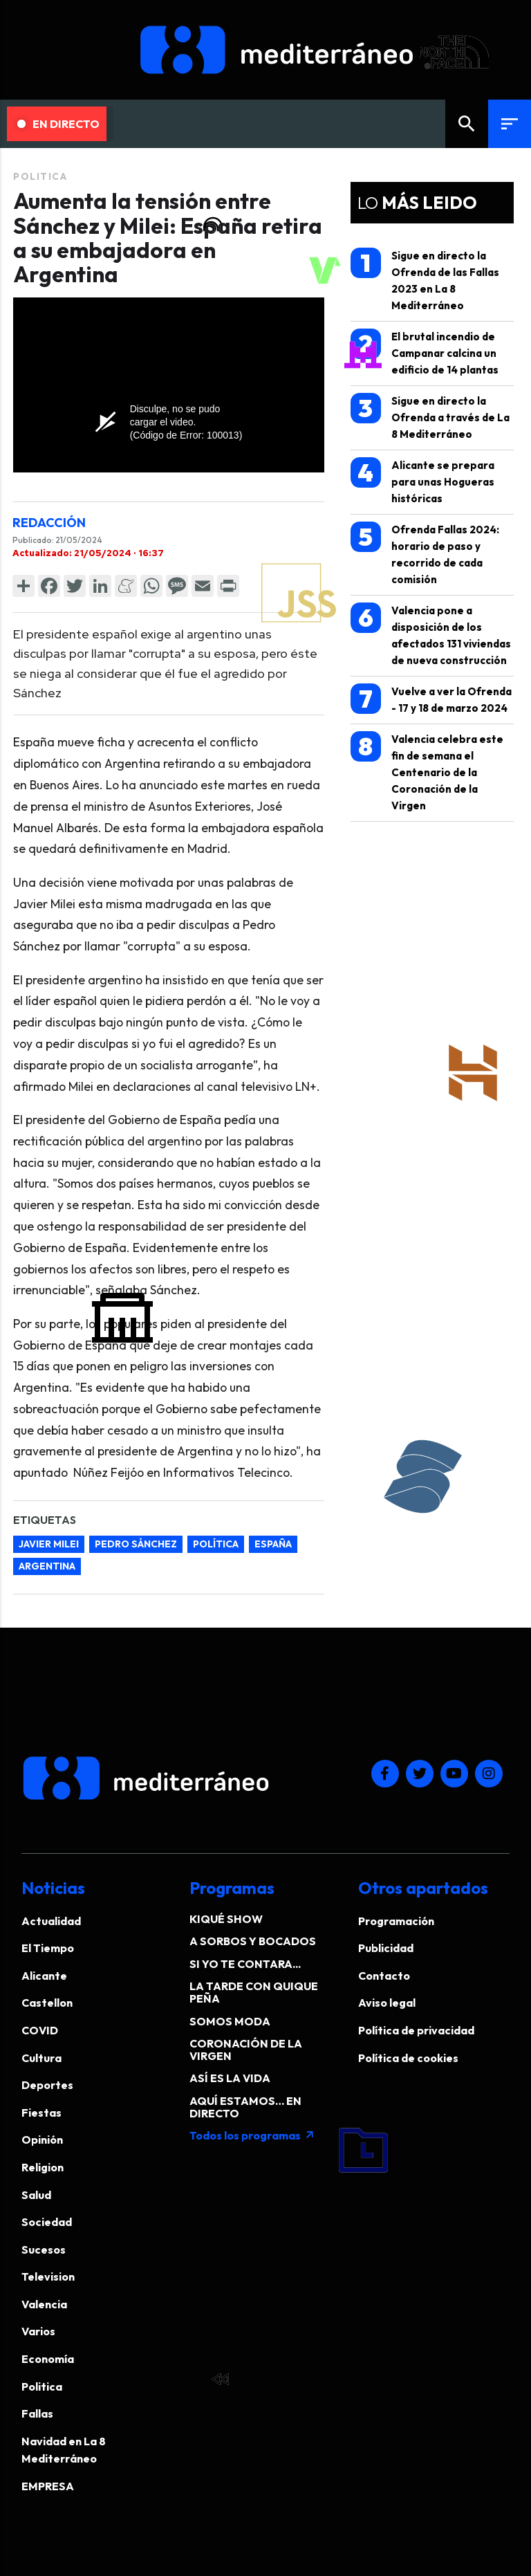 The height and width of the screenshot is (2576, 531). What do you see at coordinates (213, 224) in the screenshot?
I see `open NotebookLM app` at bounding box center [213, 224].